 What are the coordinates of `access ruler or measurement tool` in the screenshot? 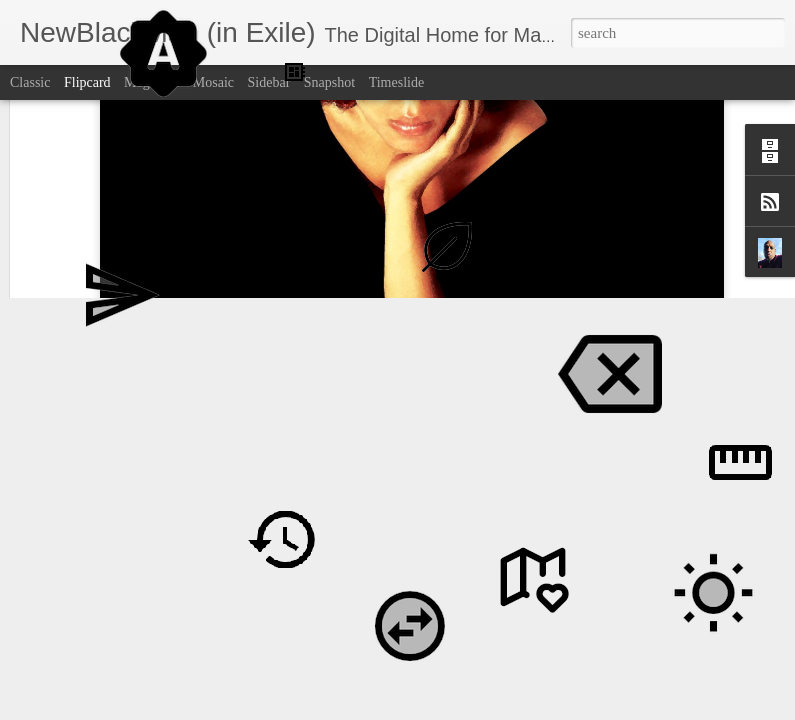 It's located at (740, 462).